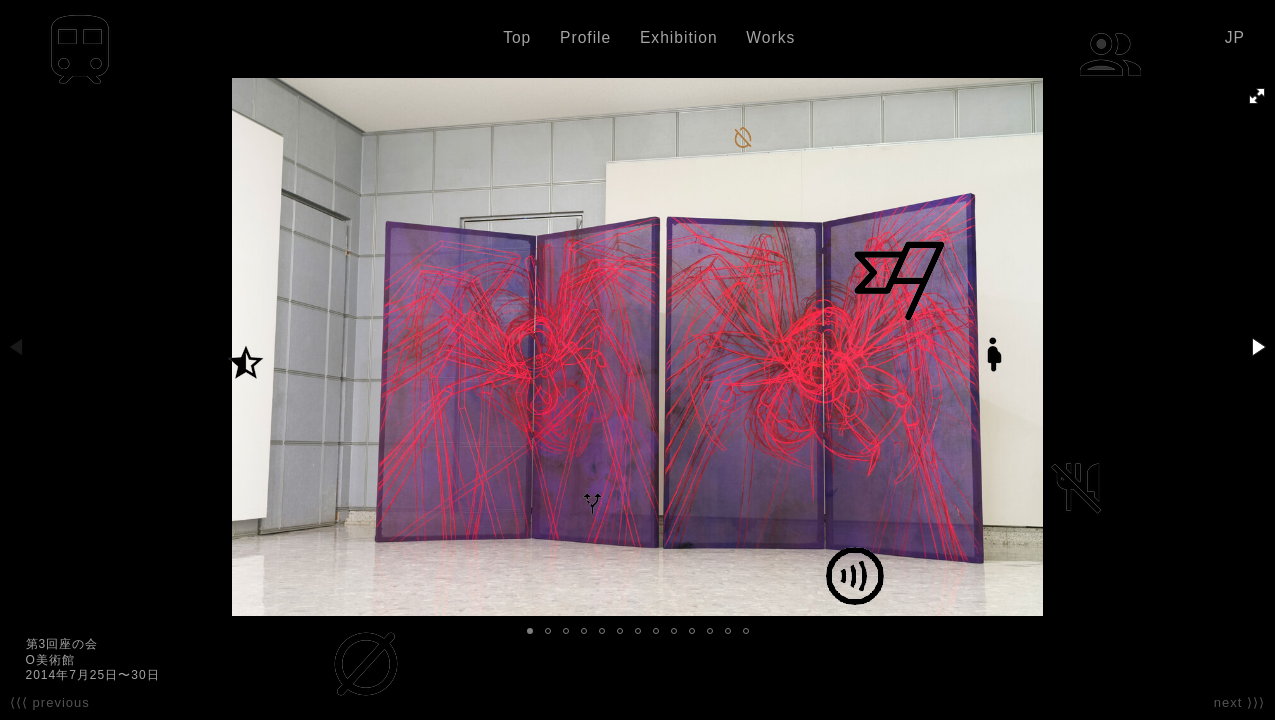 Image resolution: width=1275 pixels, height=720 pixels. I want to click on disable water or liquid detection, so click(743, 138).